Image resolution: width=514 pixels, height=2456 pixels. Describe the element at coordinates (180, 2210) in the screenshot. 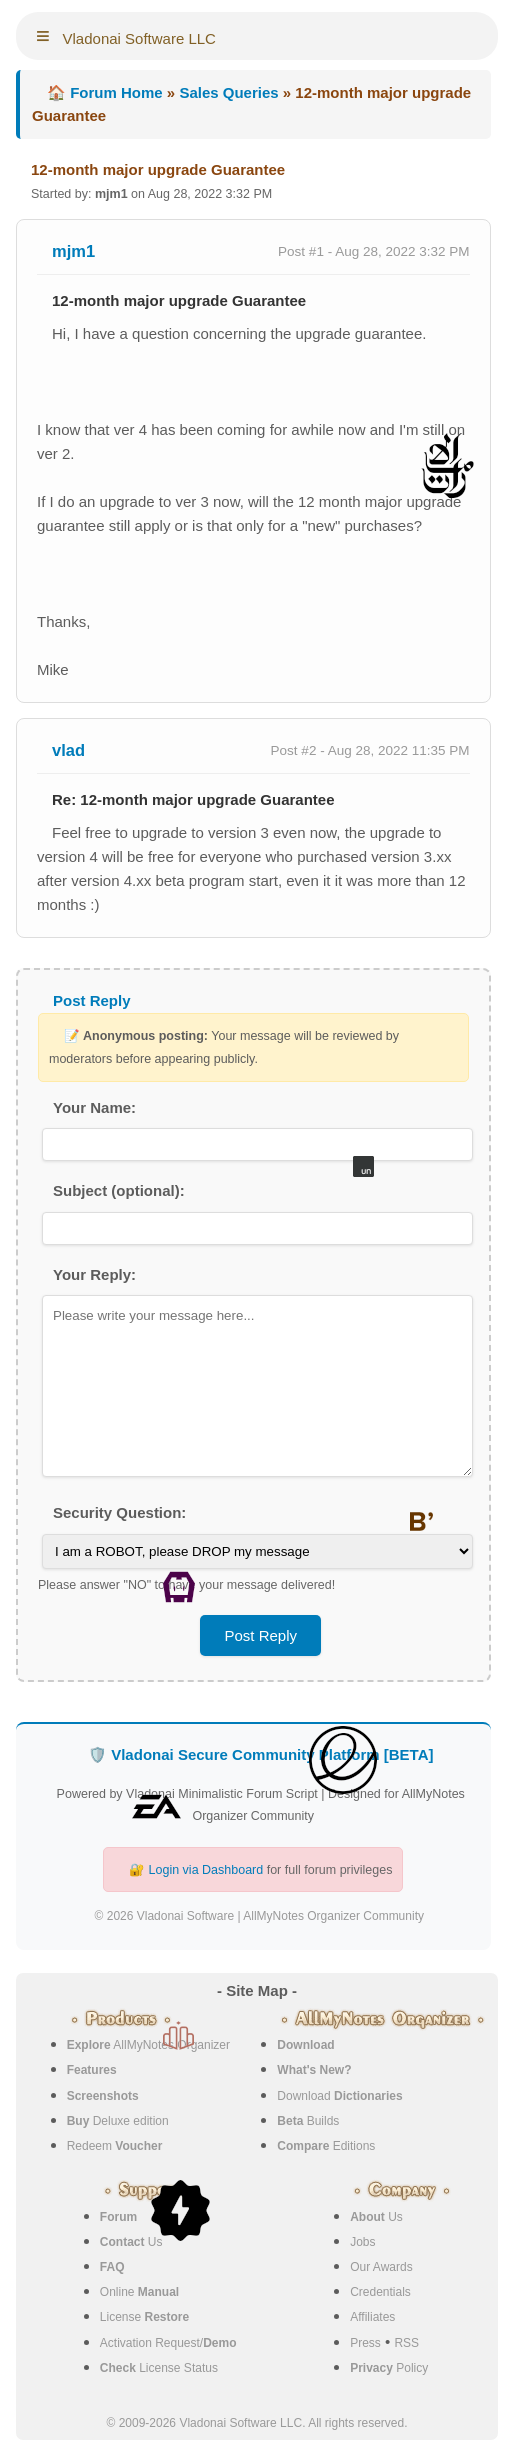

I see `open the fueler app` at that location.